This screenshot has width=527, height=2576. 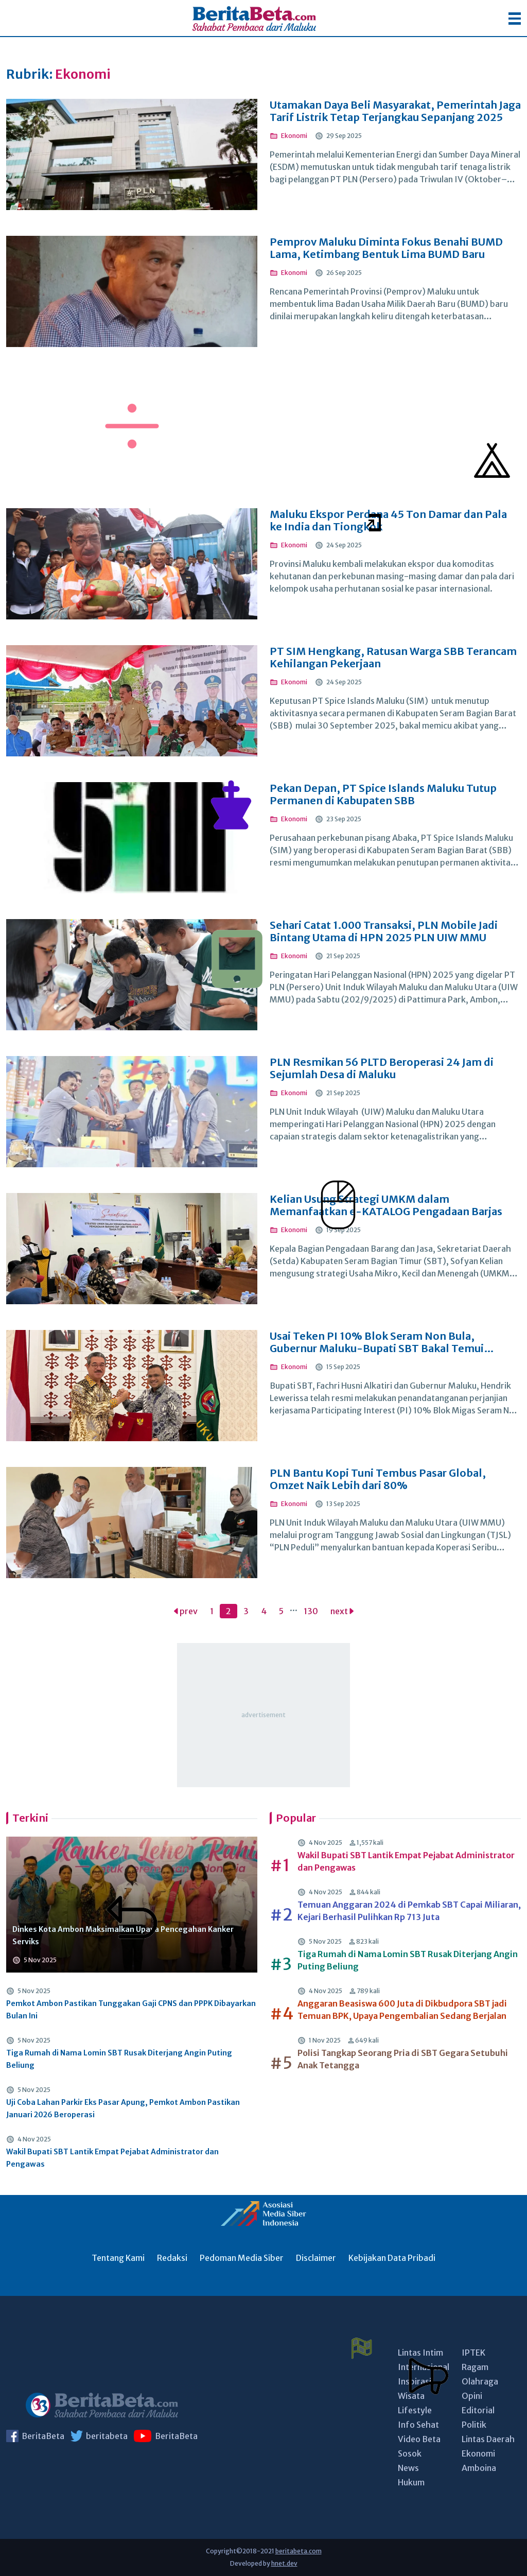 What do you see at coordinates (231, 806) in the screenshot?
I see `chess king piece indicator` at bounding box center [231, 806].